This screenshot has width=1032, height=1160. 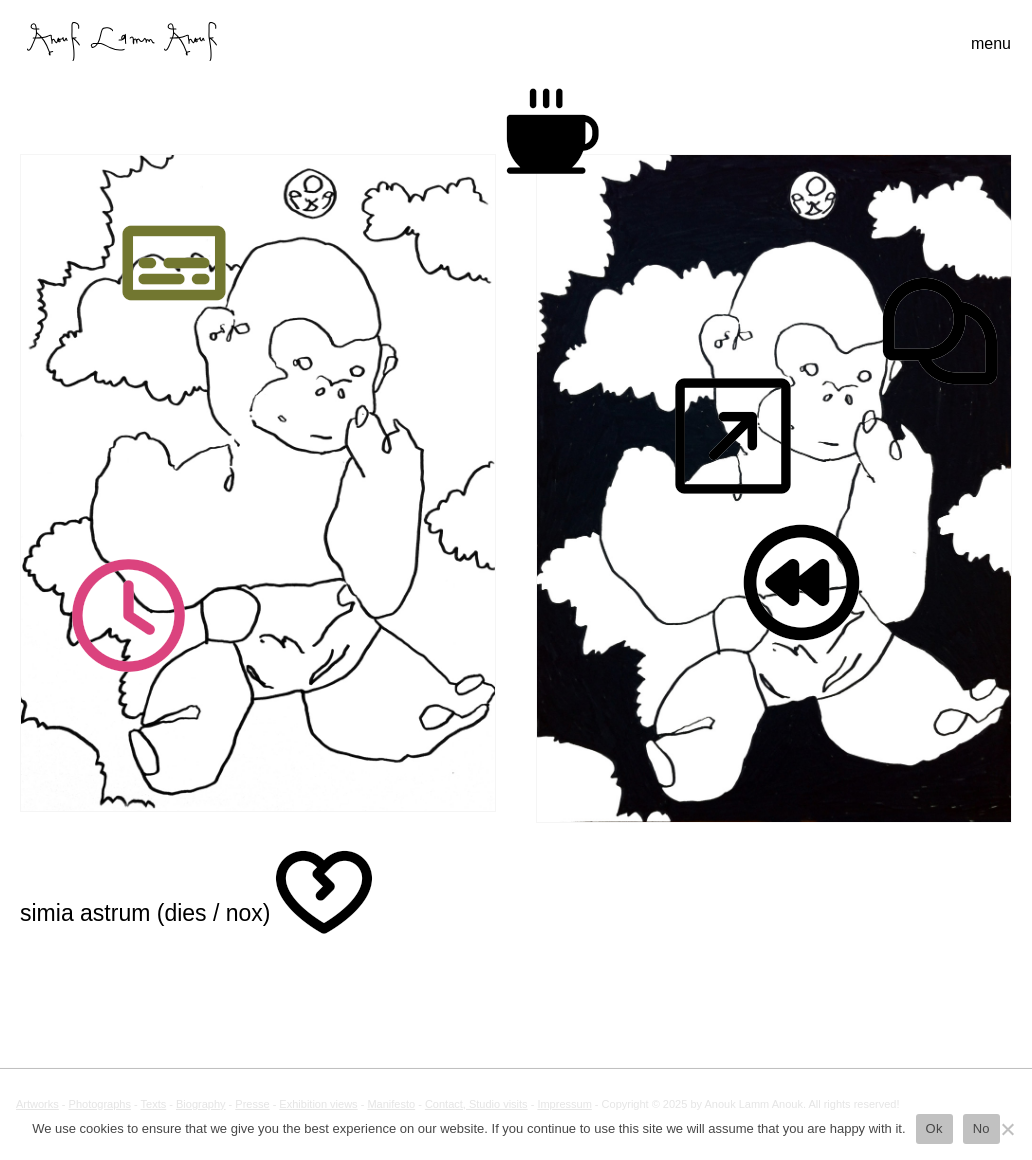 What do you see at coordinates (128, 615) in the screenshot?
I see `view time or clock settings` at bounding box center [128, 615].